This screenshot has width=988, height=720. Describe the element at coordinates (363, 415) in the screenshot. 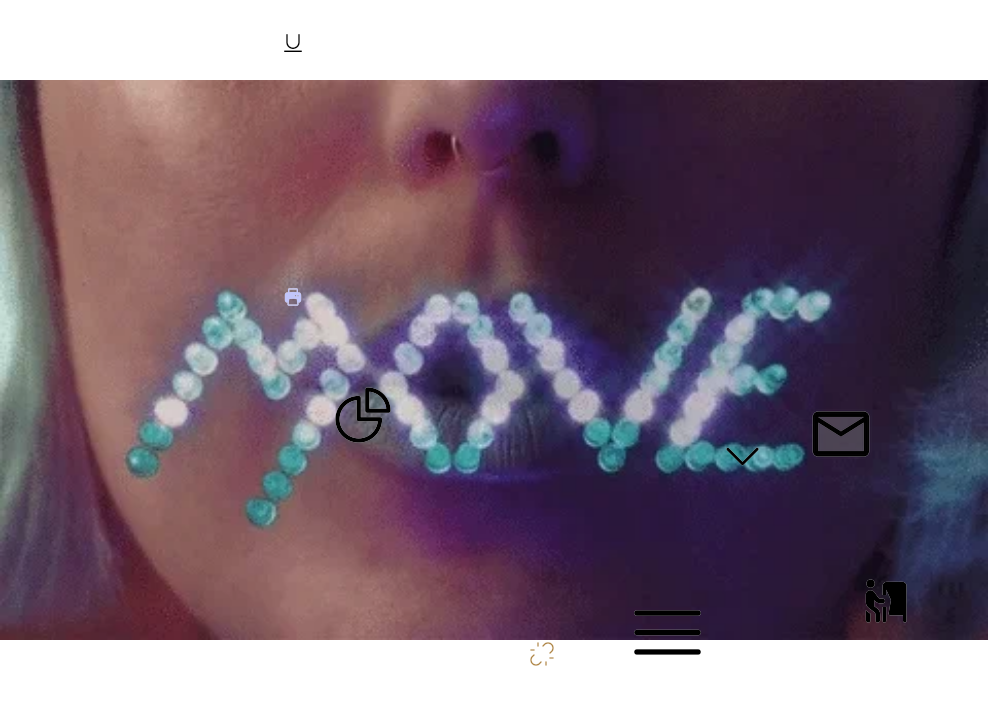

I see `view analytics or statistics breakdown` at that location.